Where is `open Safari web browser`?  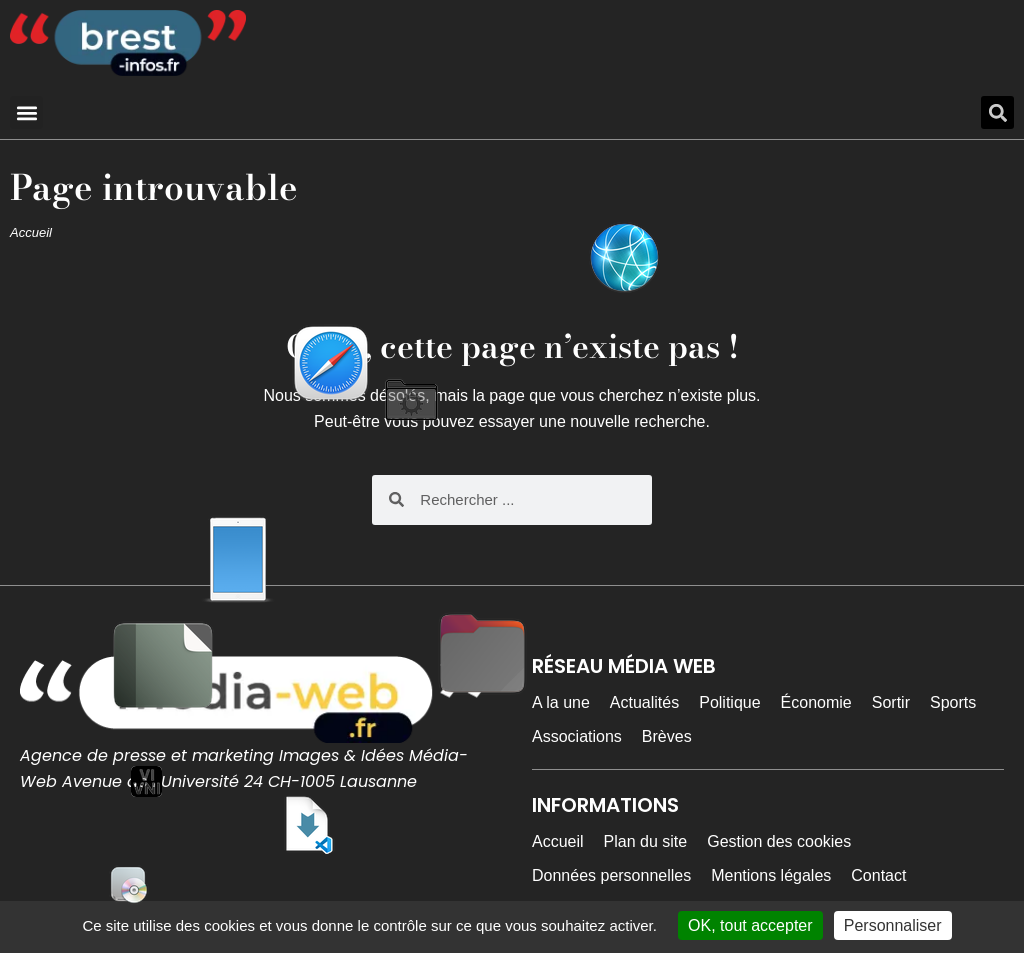 open Safari web browser is located at coordinates (331, 363).